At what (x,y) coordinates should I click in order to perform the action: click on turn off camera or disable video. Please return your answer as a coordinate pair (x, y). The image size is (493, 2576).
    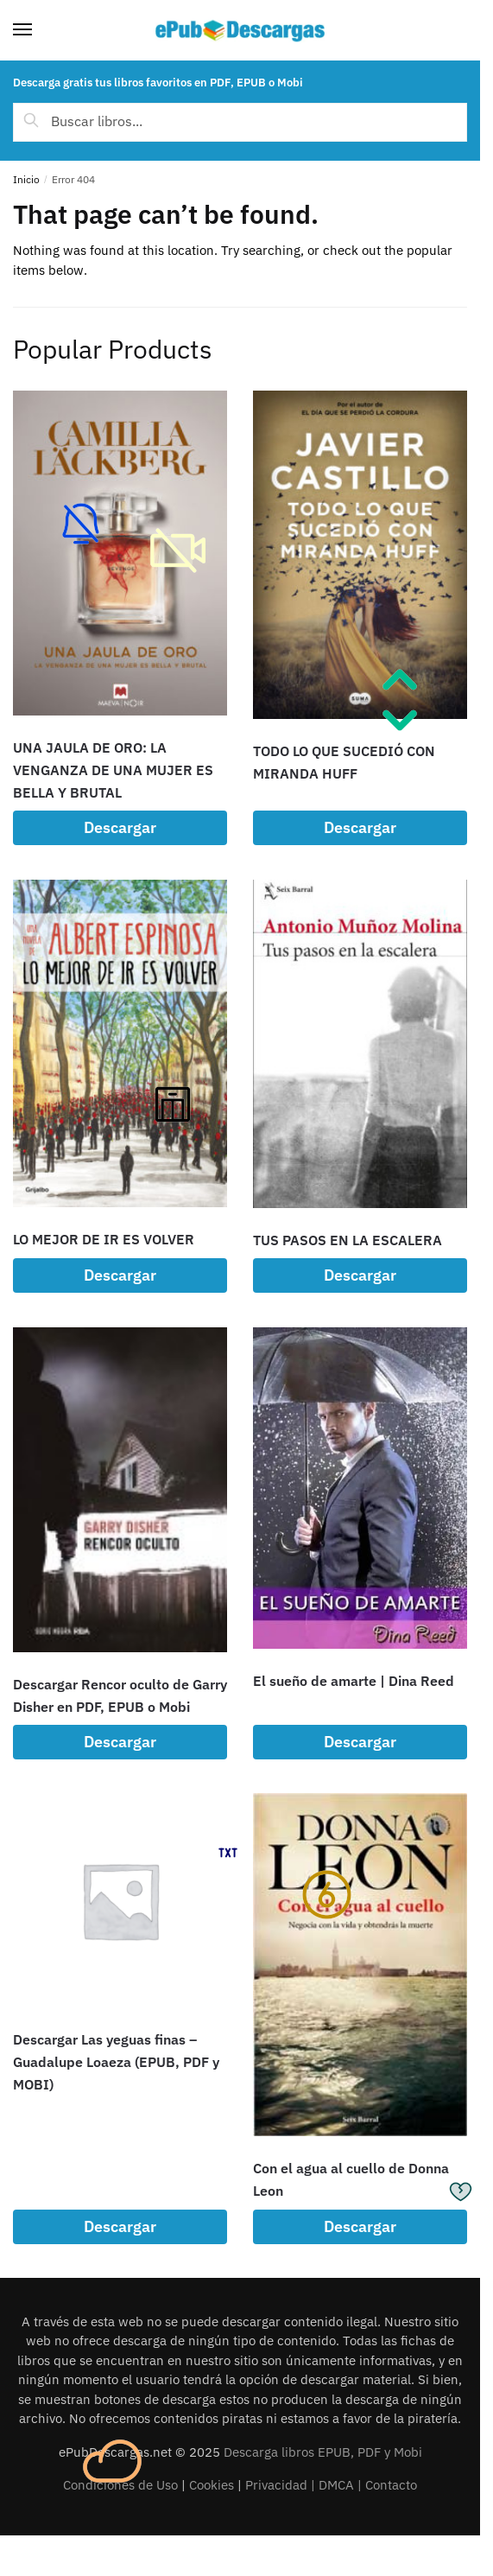
    Looking at the image, I should click on (176, 550).